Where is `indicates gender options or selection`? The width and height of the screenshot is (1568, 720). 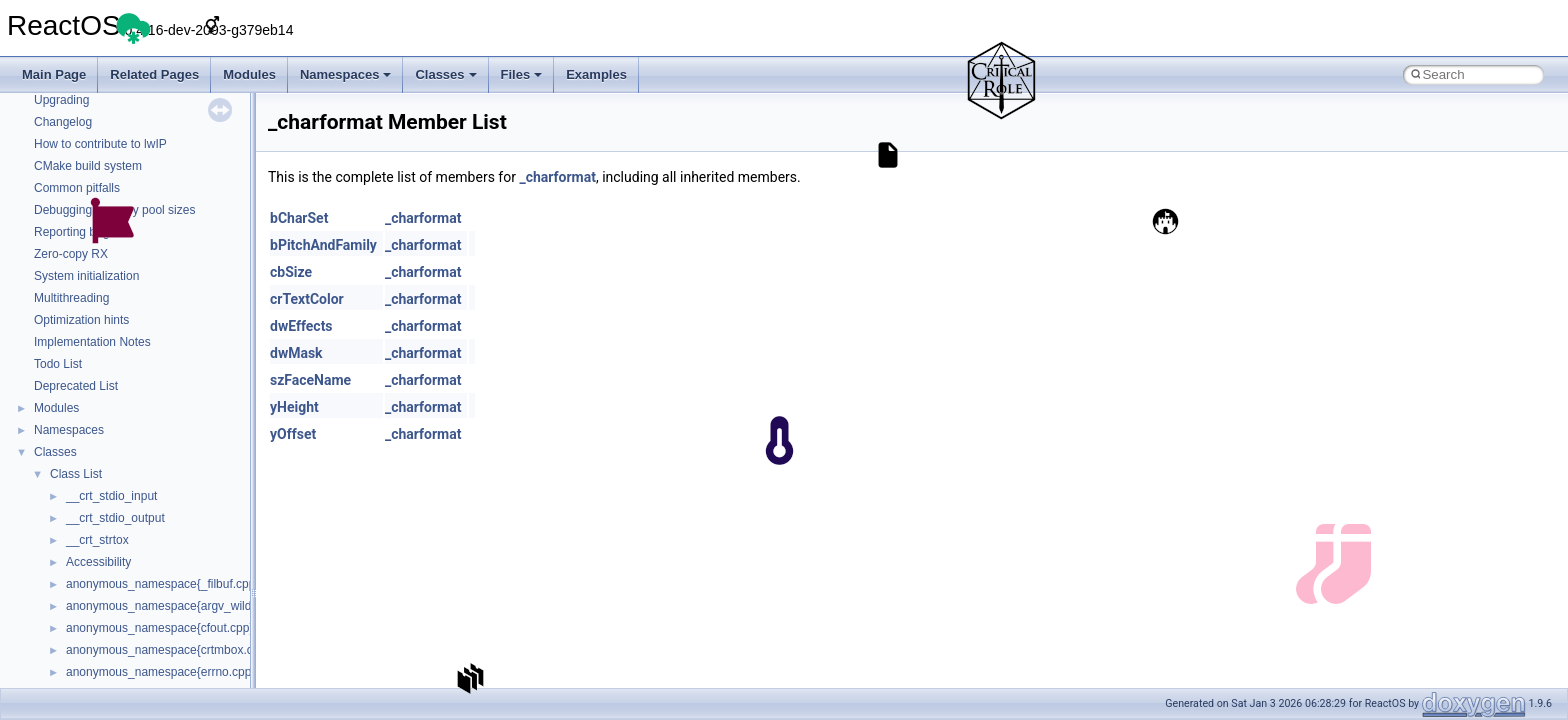
indicates gender options or selection is located at coordinates (211, 25).